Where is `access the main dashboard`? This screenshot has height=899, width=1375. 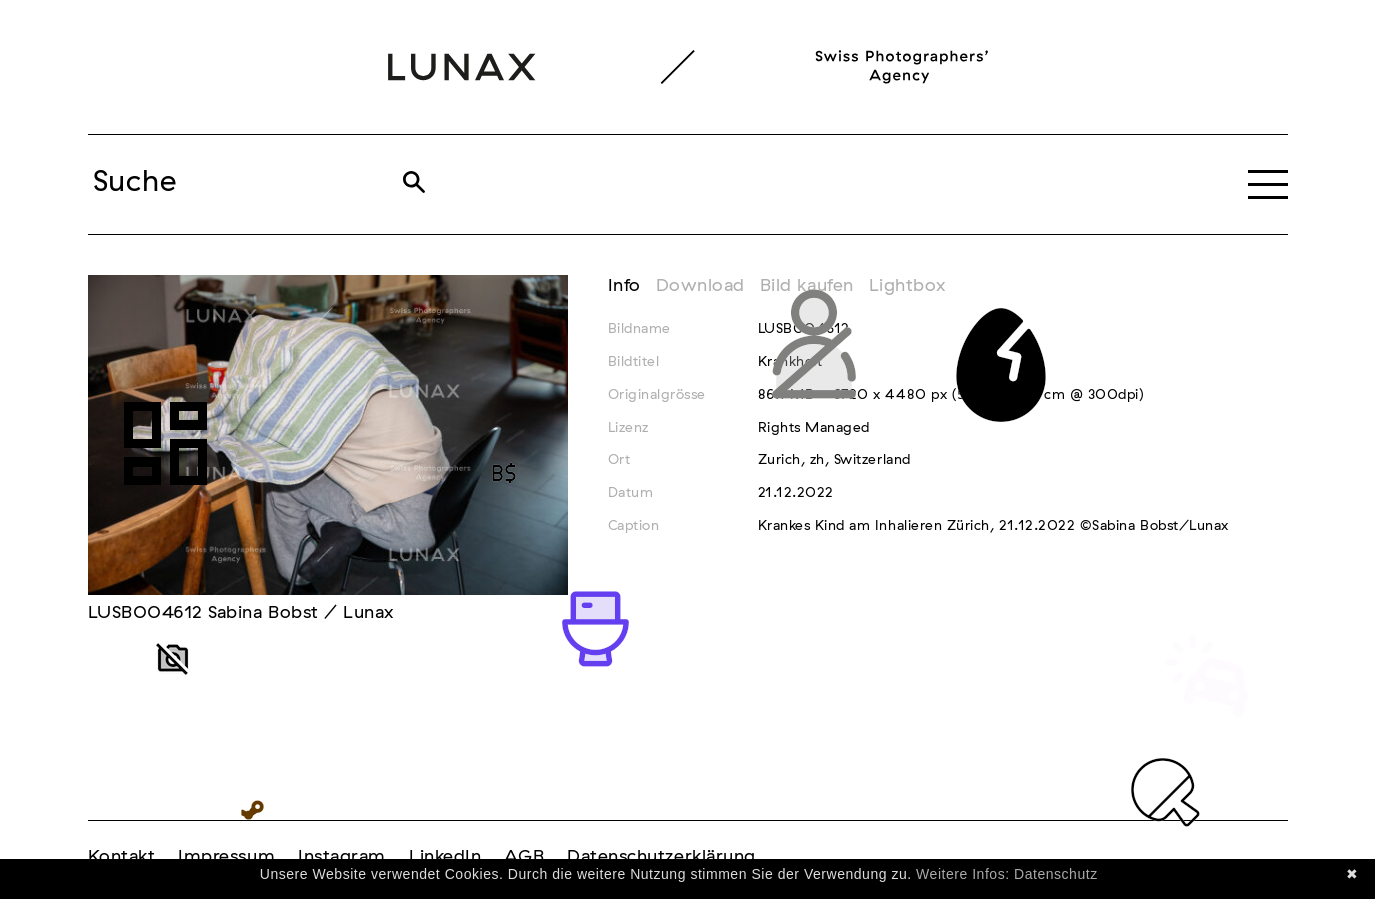
access the main dashboard is located at coordinates (165, 443).